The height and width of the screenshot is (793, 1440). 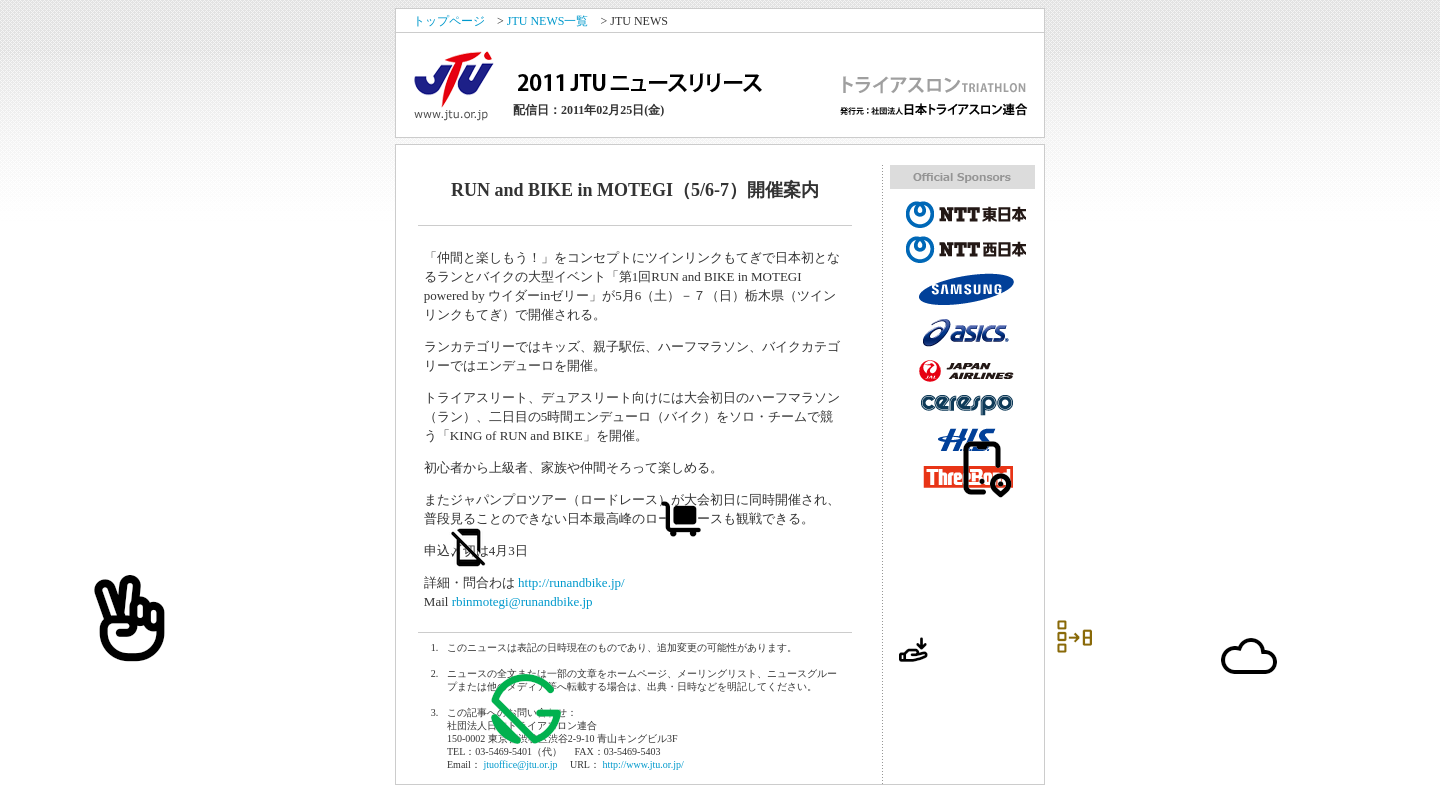 What do you see at coordinates (982, 468) in the screenshot?
I see `view device location on map` at bounding box center [982, 468].